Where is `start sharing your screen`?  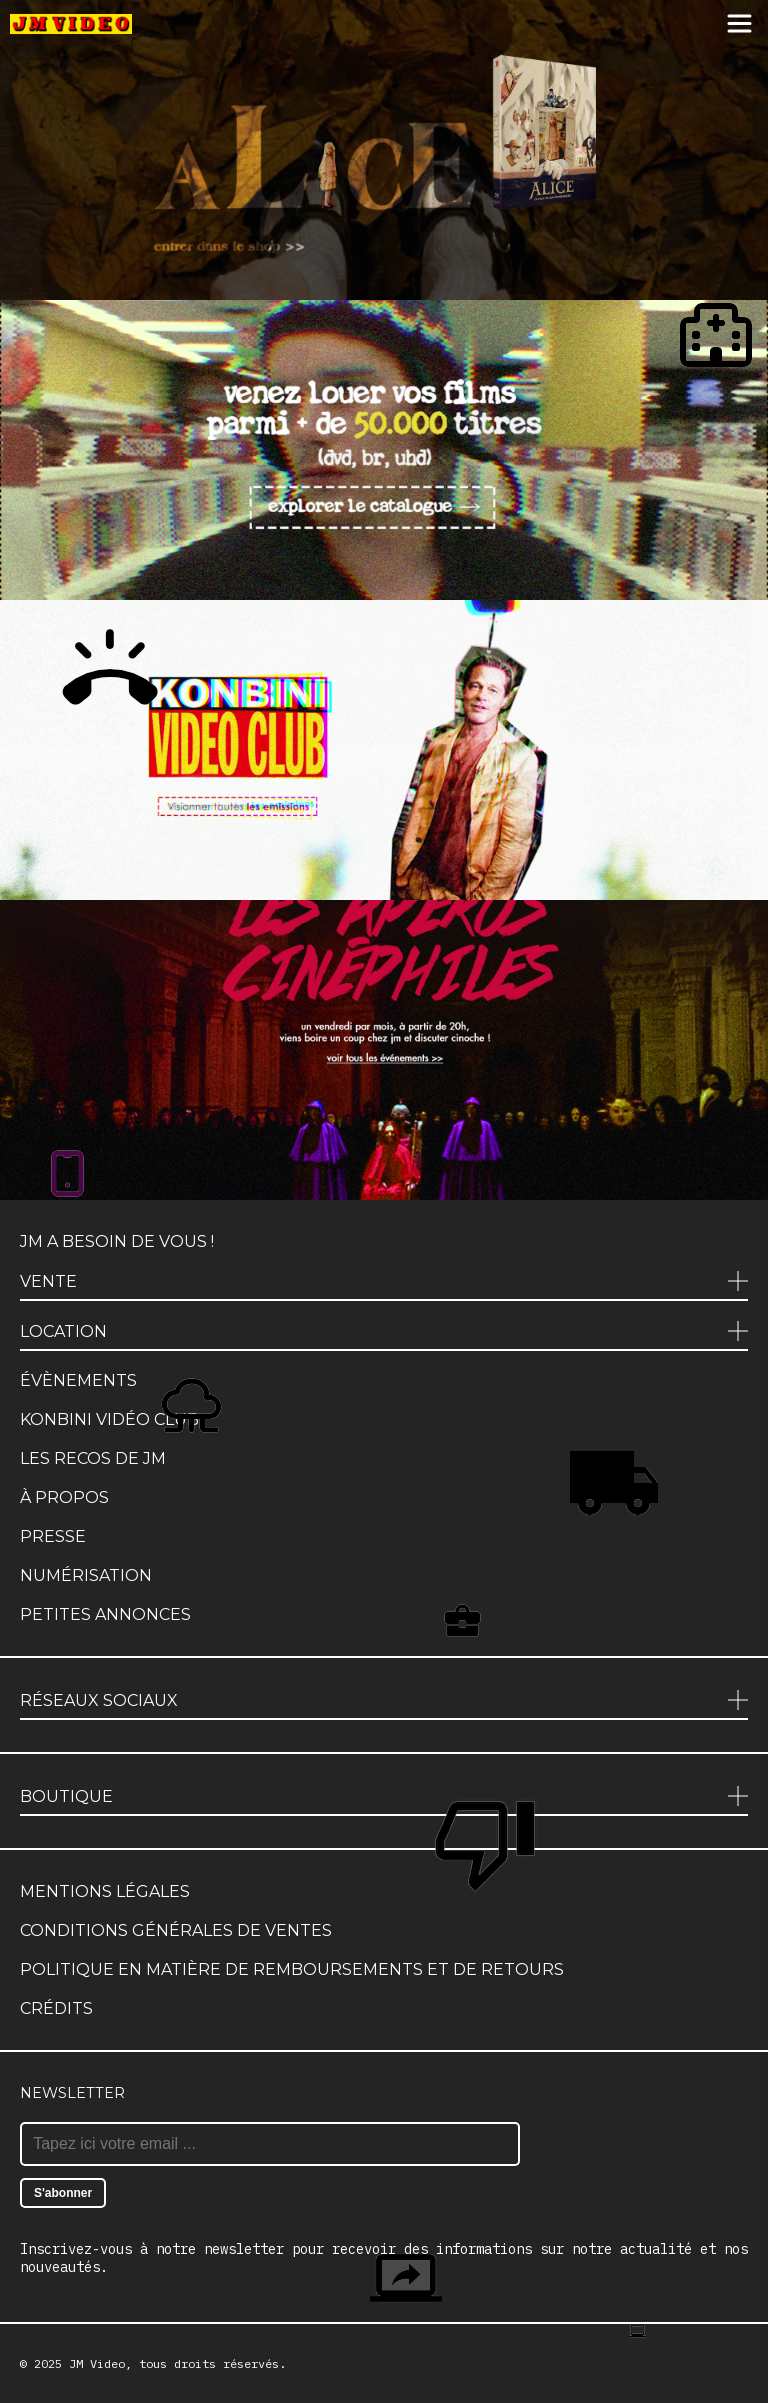 start sharing your screen is located at coordinates (406, 2278).